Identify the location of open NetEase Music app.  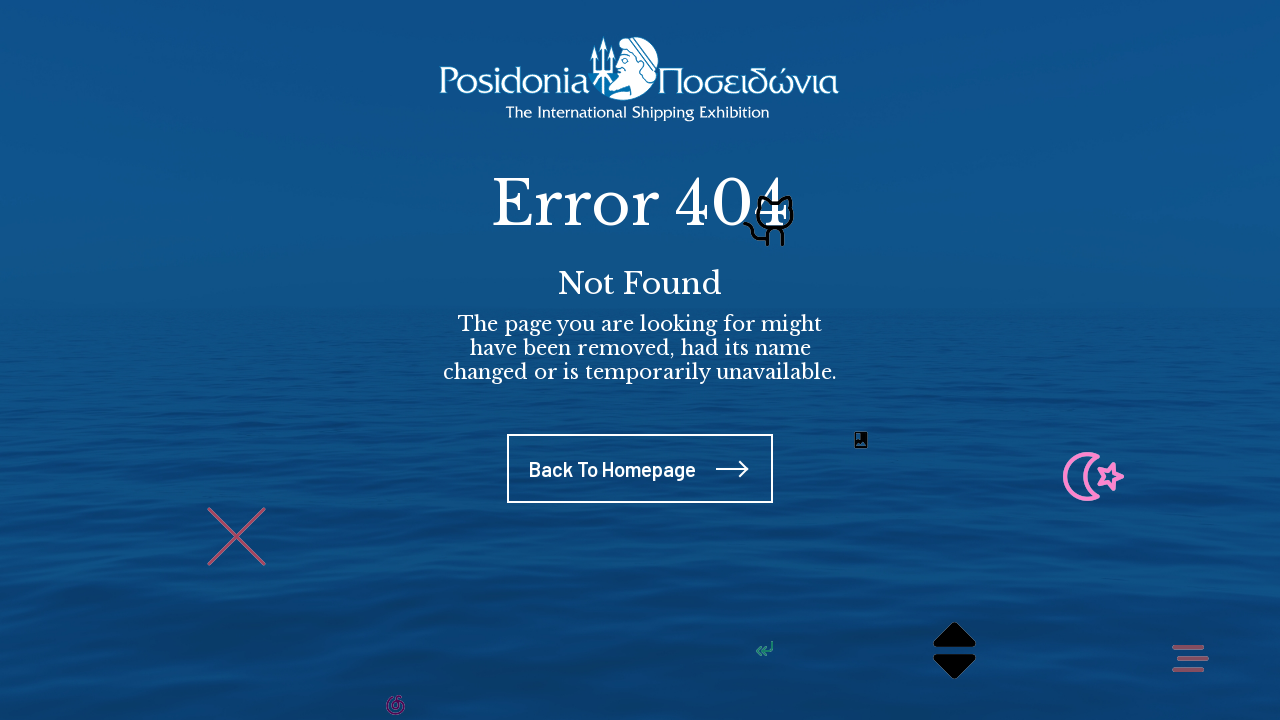
(395, 705).